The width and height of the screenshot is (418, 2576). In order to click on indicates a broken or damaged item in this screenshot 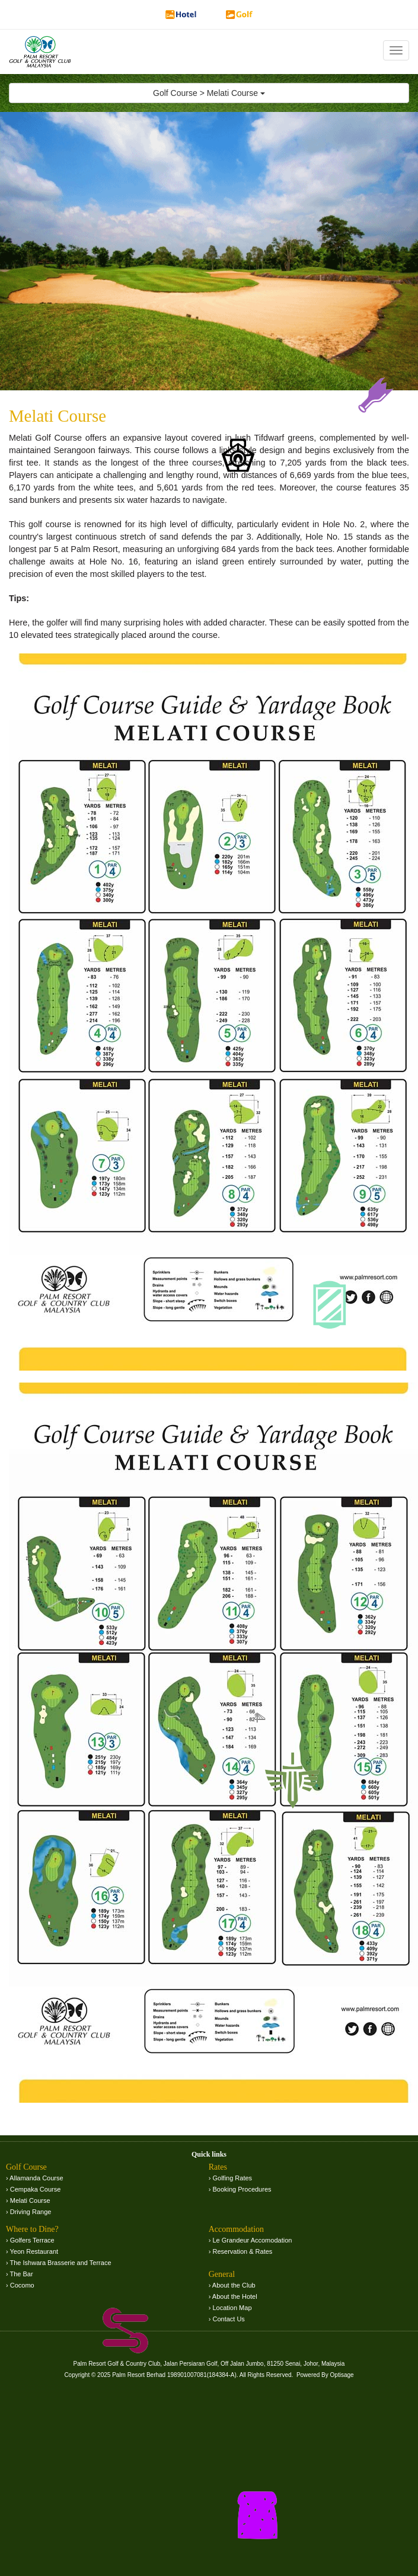, I will do `click(375, 395)`.